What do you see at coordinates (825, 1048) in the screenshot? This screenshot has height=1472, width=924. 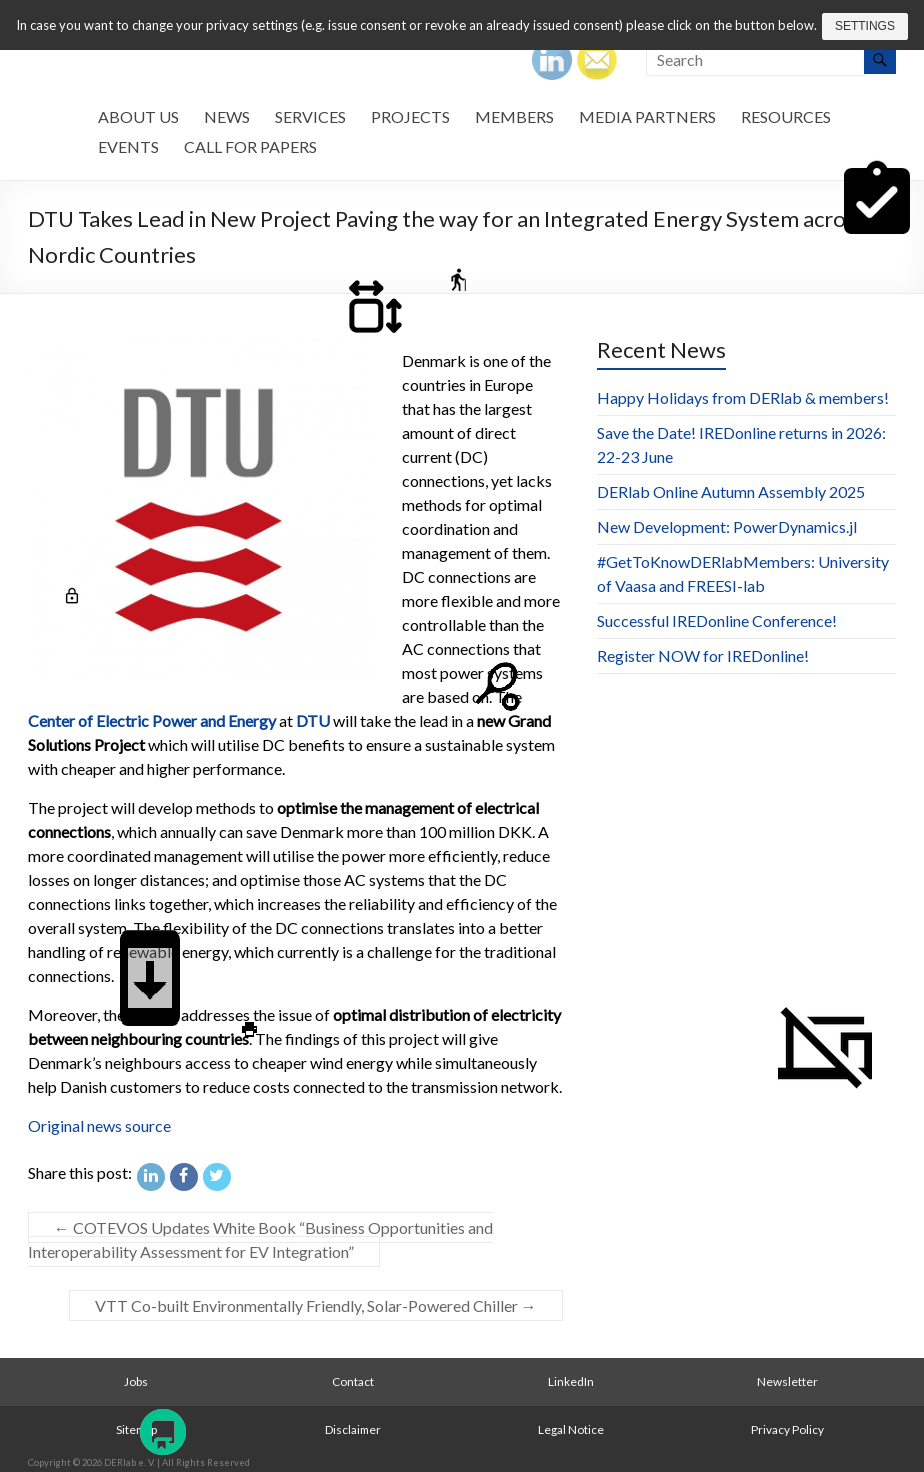 I see `device linking is disabled` at bounding box center [825, 1048].